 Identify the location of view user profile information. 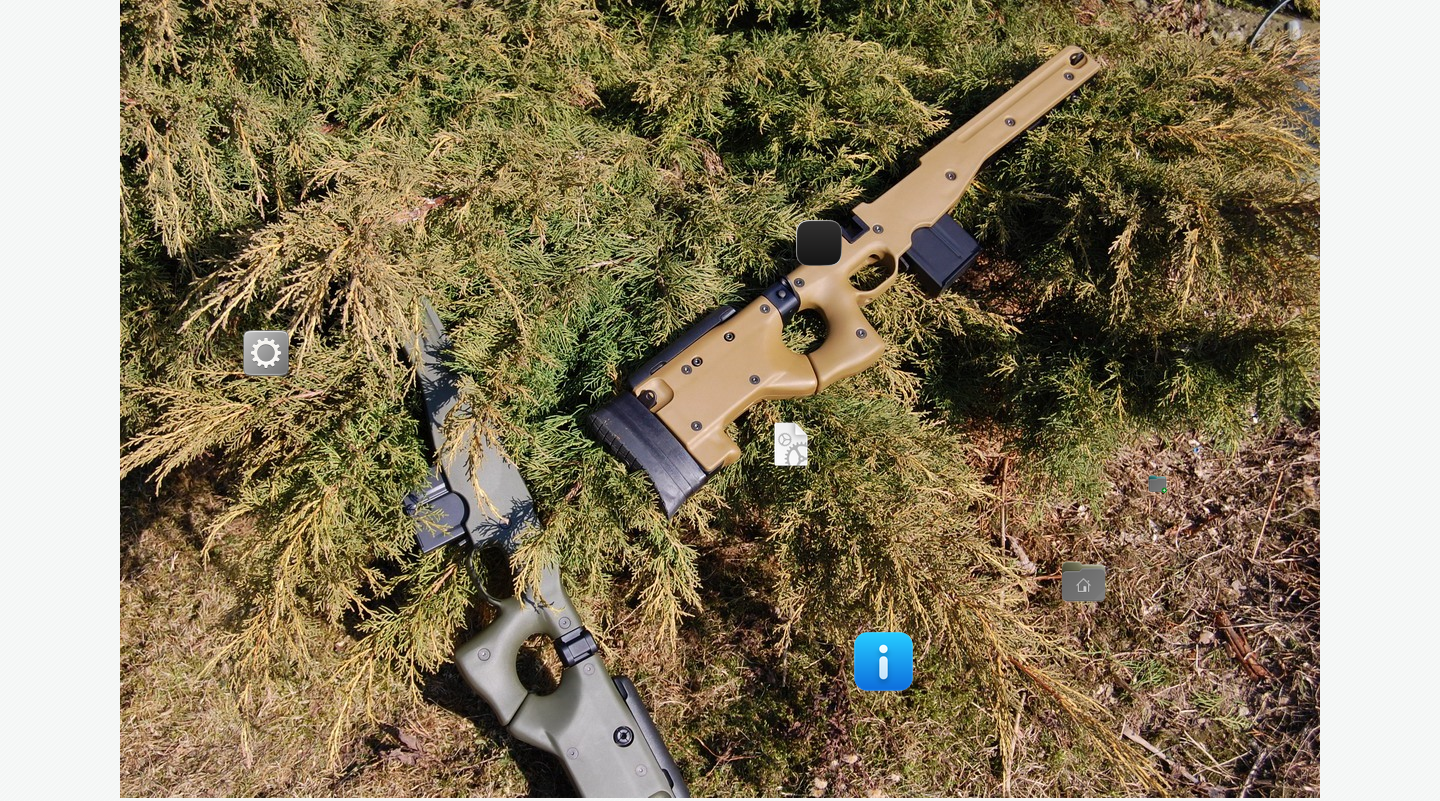
(883, 661).